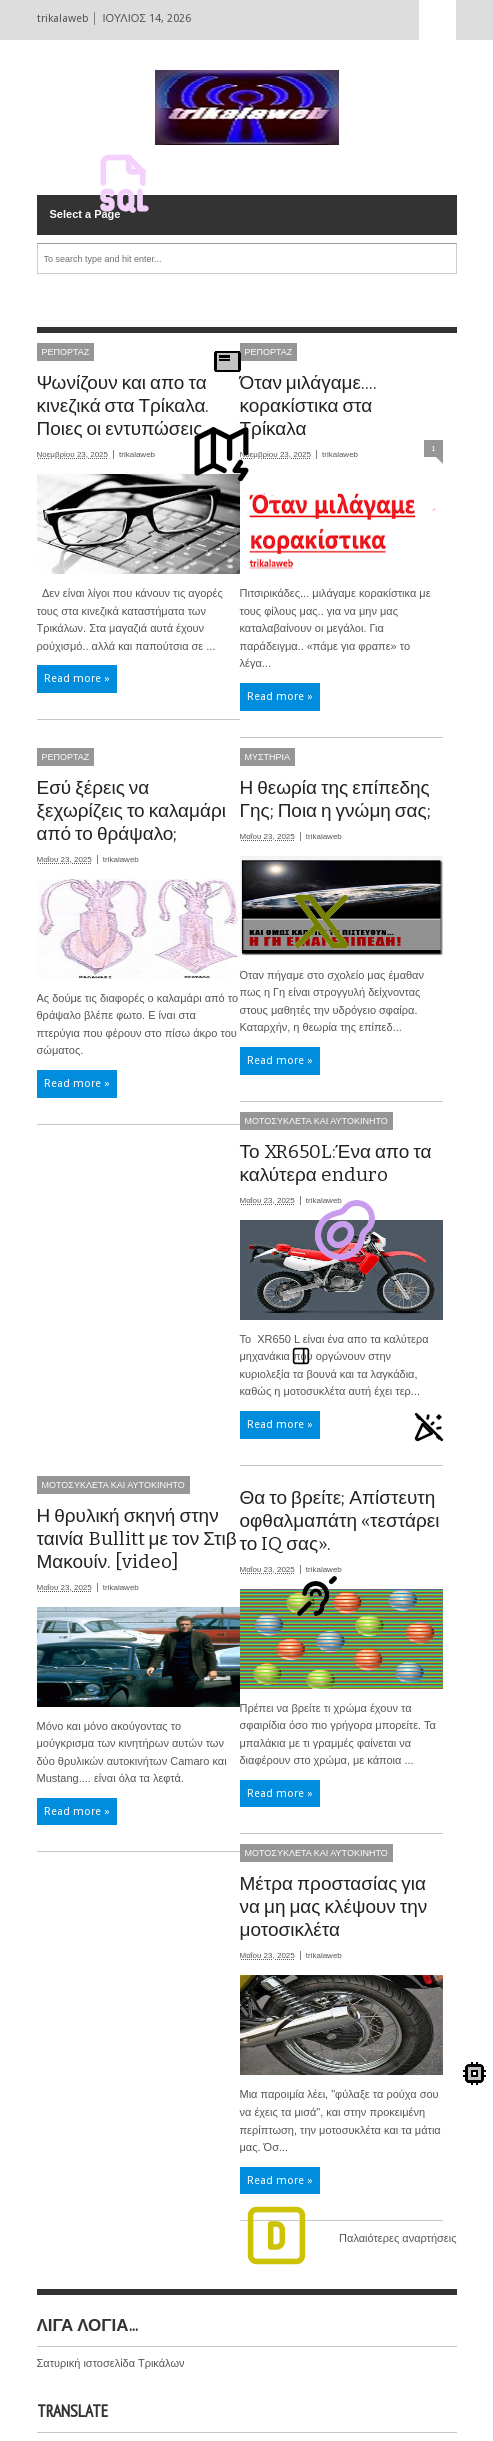 The height and width of the screenshot is (2441, 493). What do you see at coordinates (276, 2235) in the screenshot?
I see `indicates a "D" grade or rating` at bounding box center [276, 2235].